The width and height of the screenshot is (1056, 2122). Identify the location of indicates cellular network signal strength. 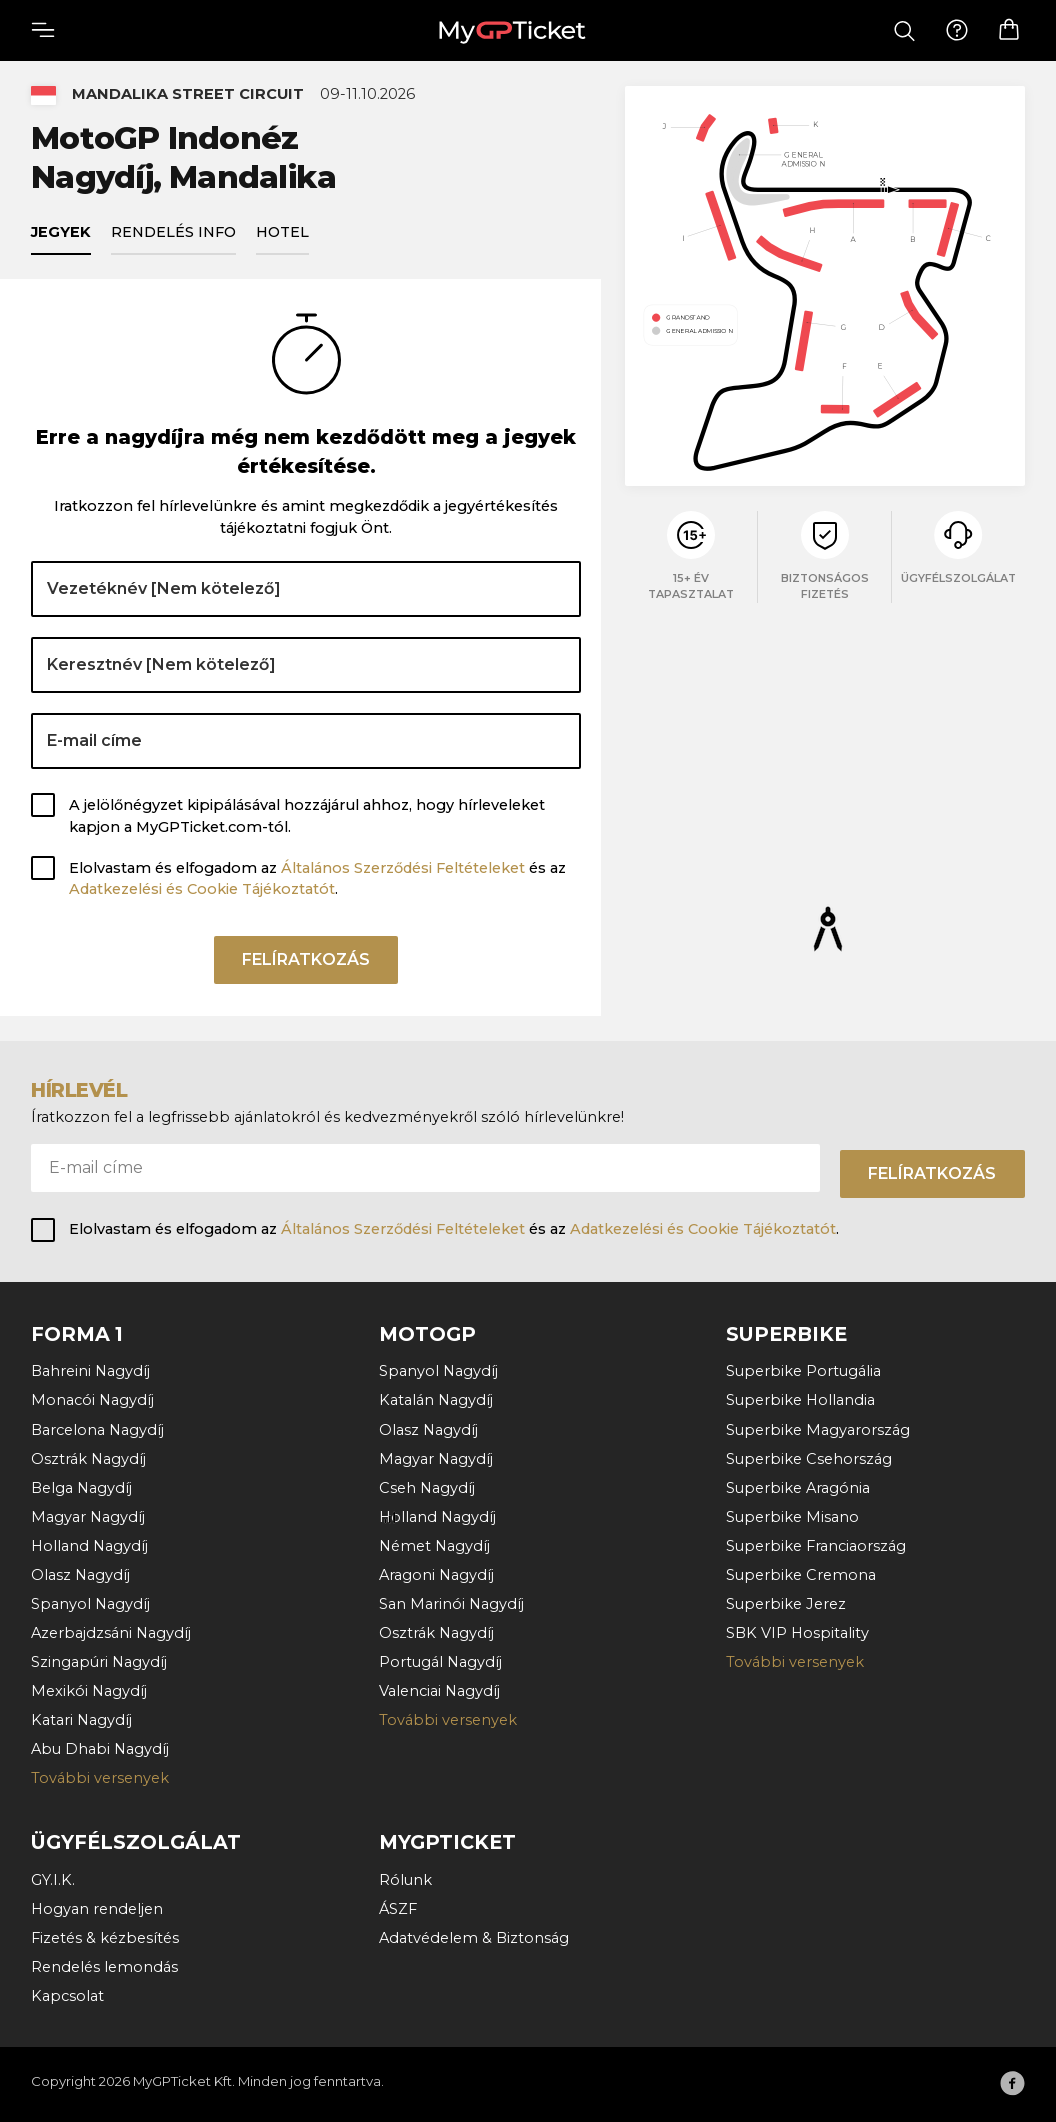
(389, 1517).